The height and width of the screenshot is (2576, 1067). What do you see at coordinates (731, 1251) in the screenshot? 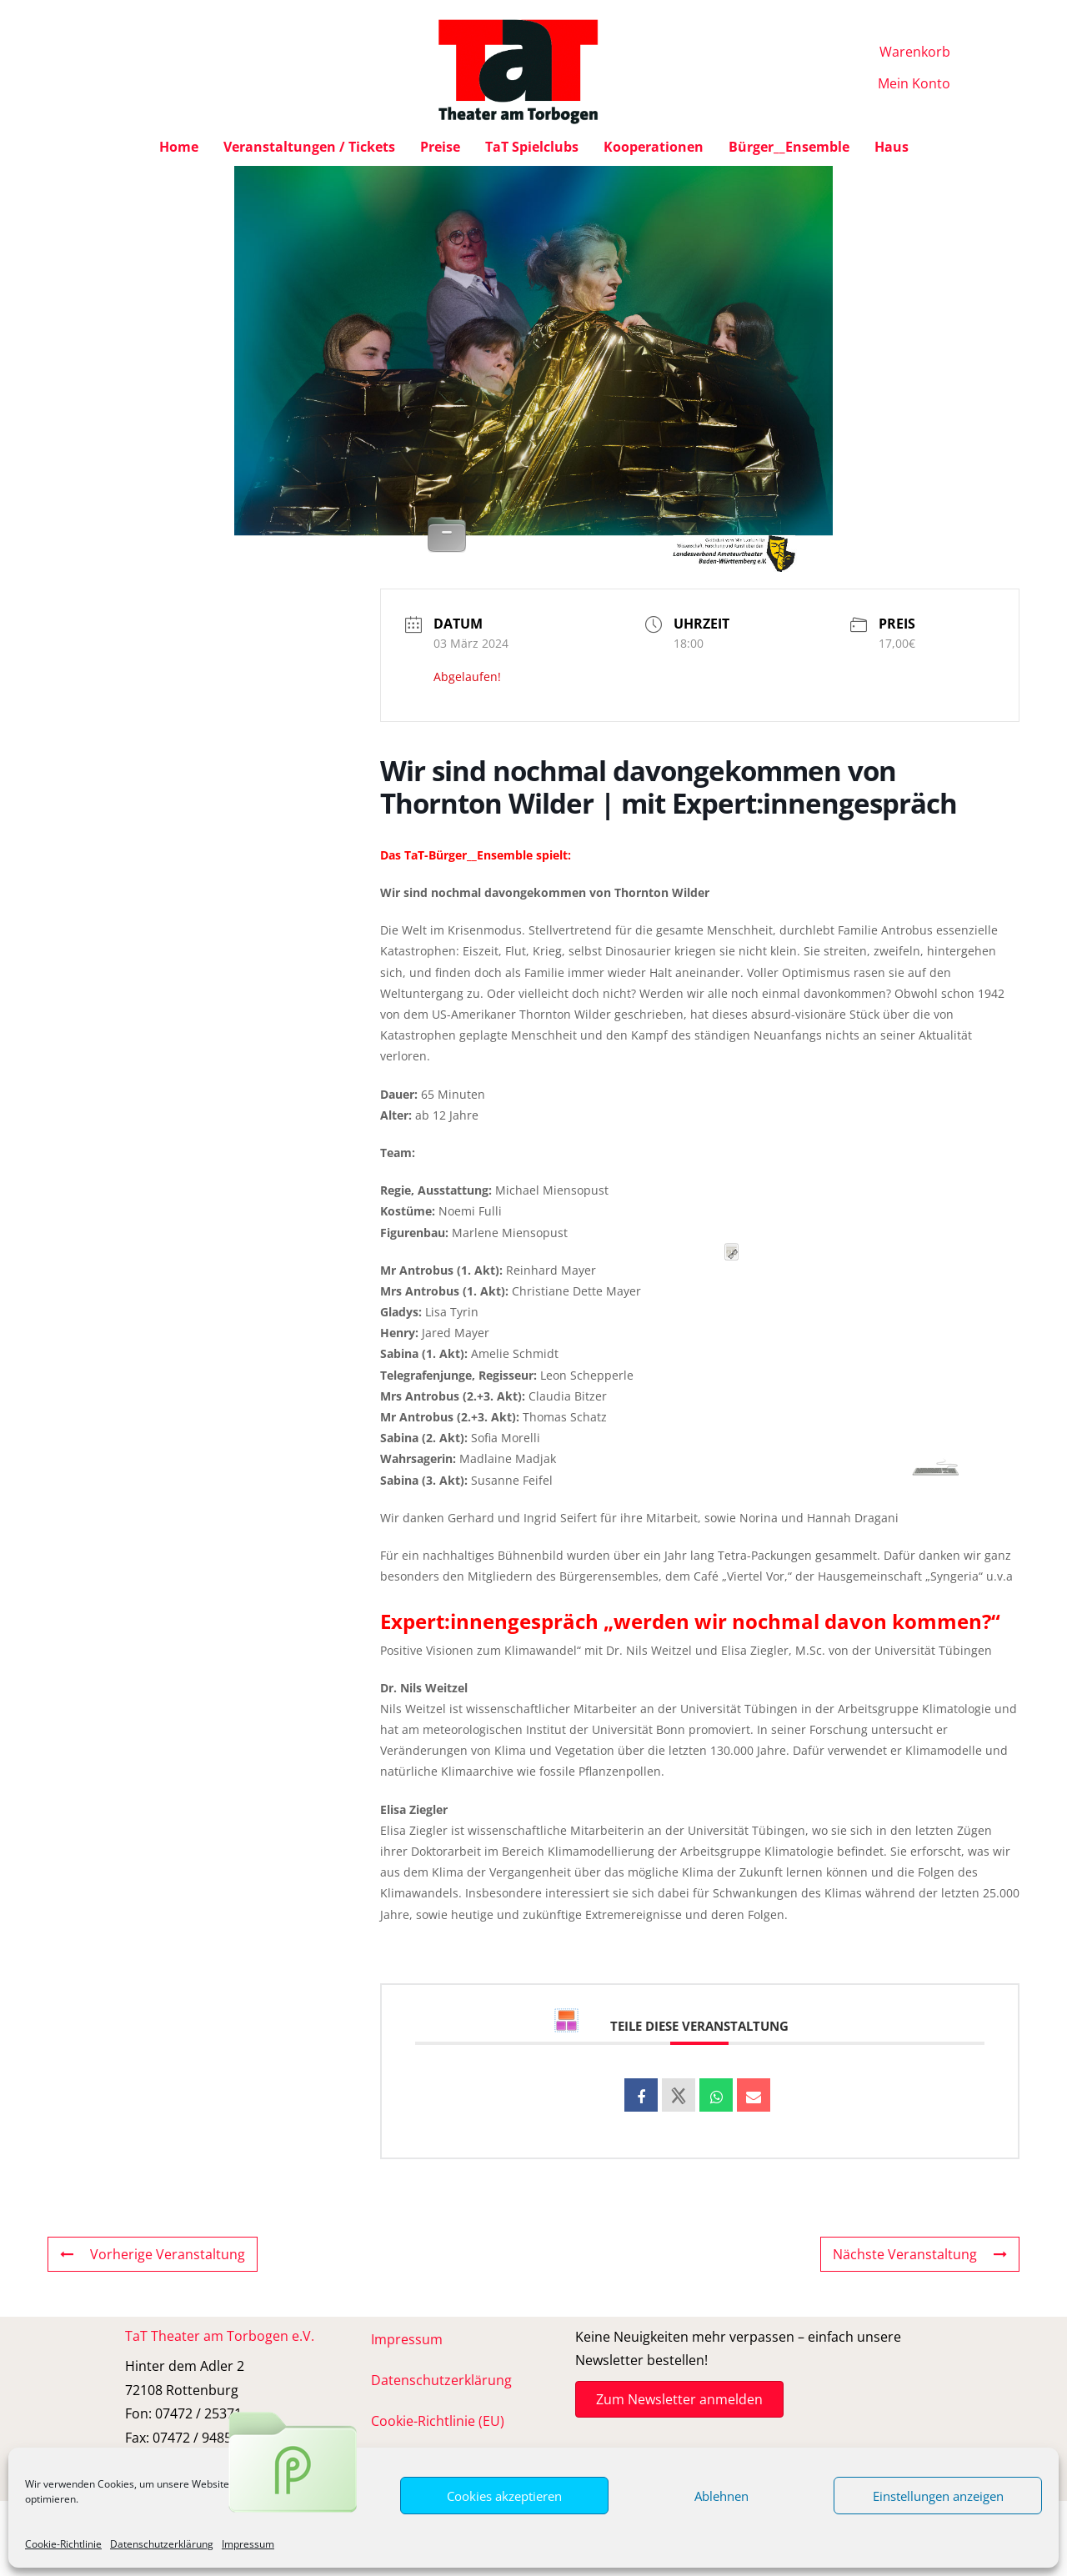
I see `open the documents app` at bounding box center [731, 1251].